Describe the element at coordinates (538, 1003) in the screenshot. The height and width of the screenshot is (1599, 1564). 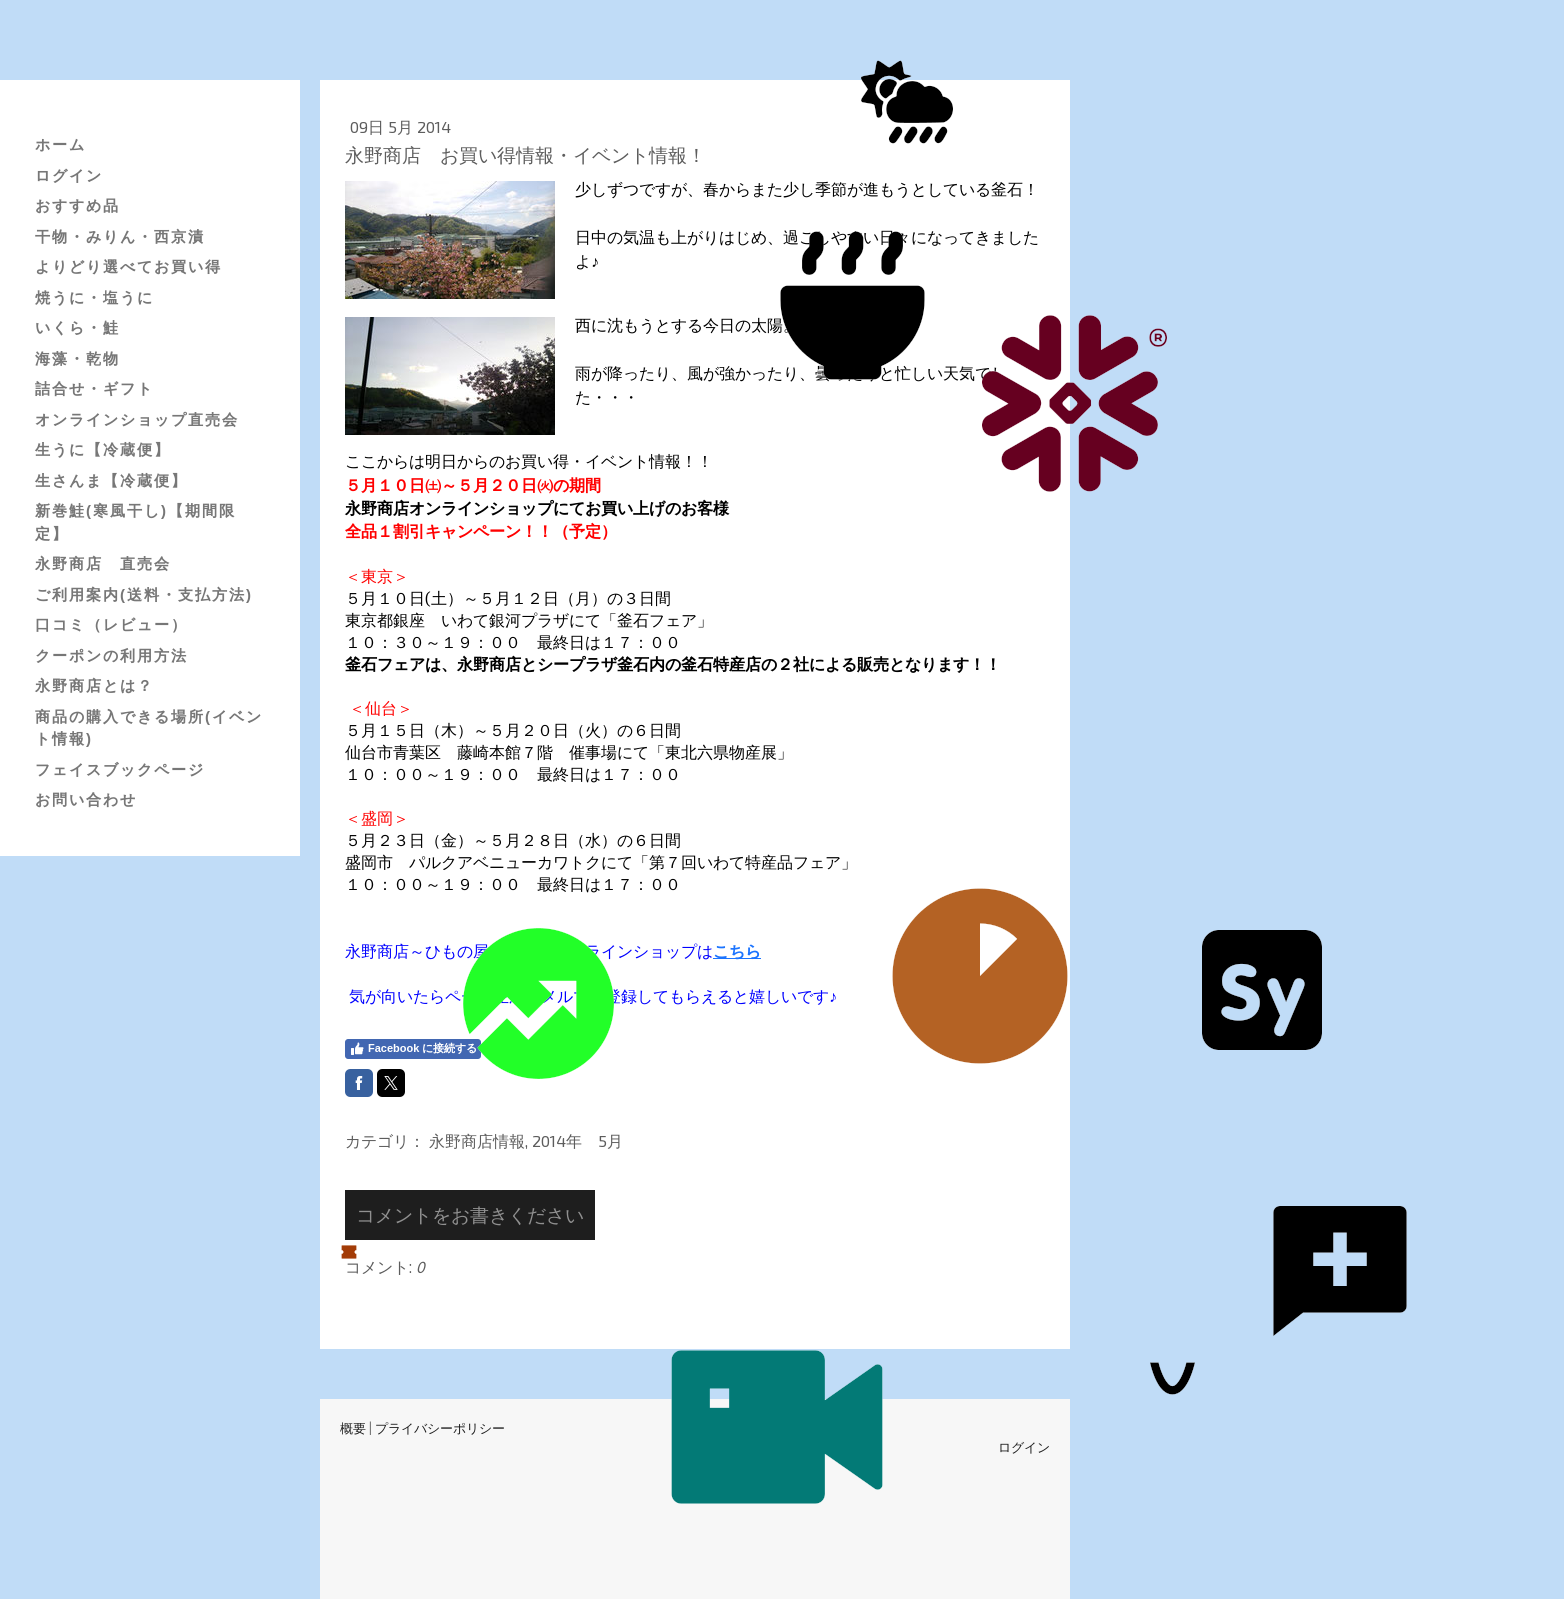
I see `view fund performance or investment growth` at that location.